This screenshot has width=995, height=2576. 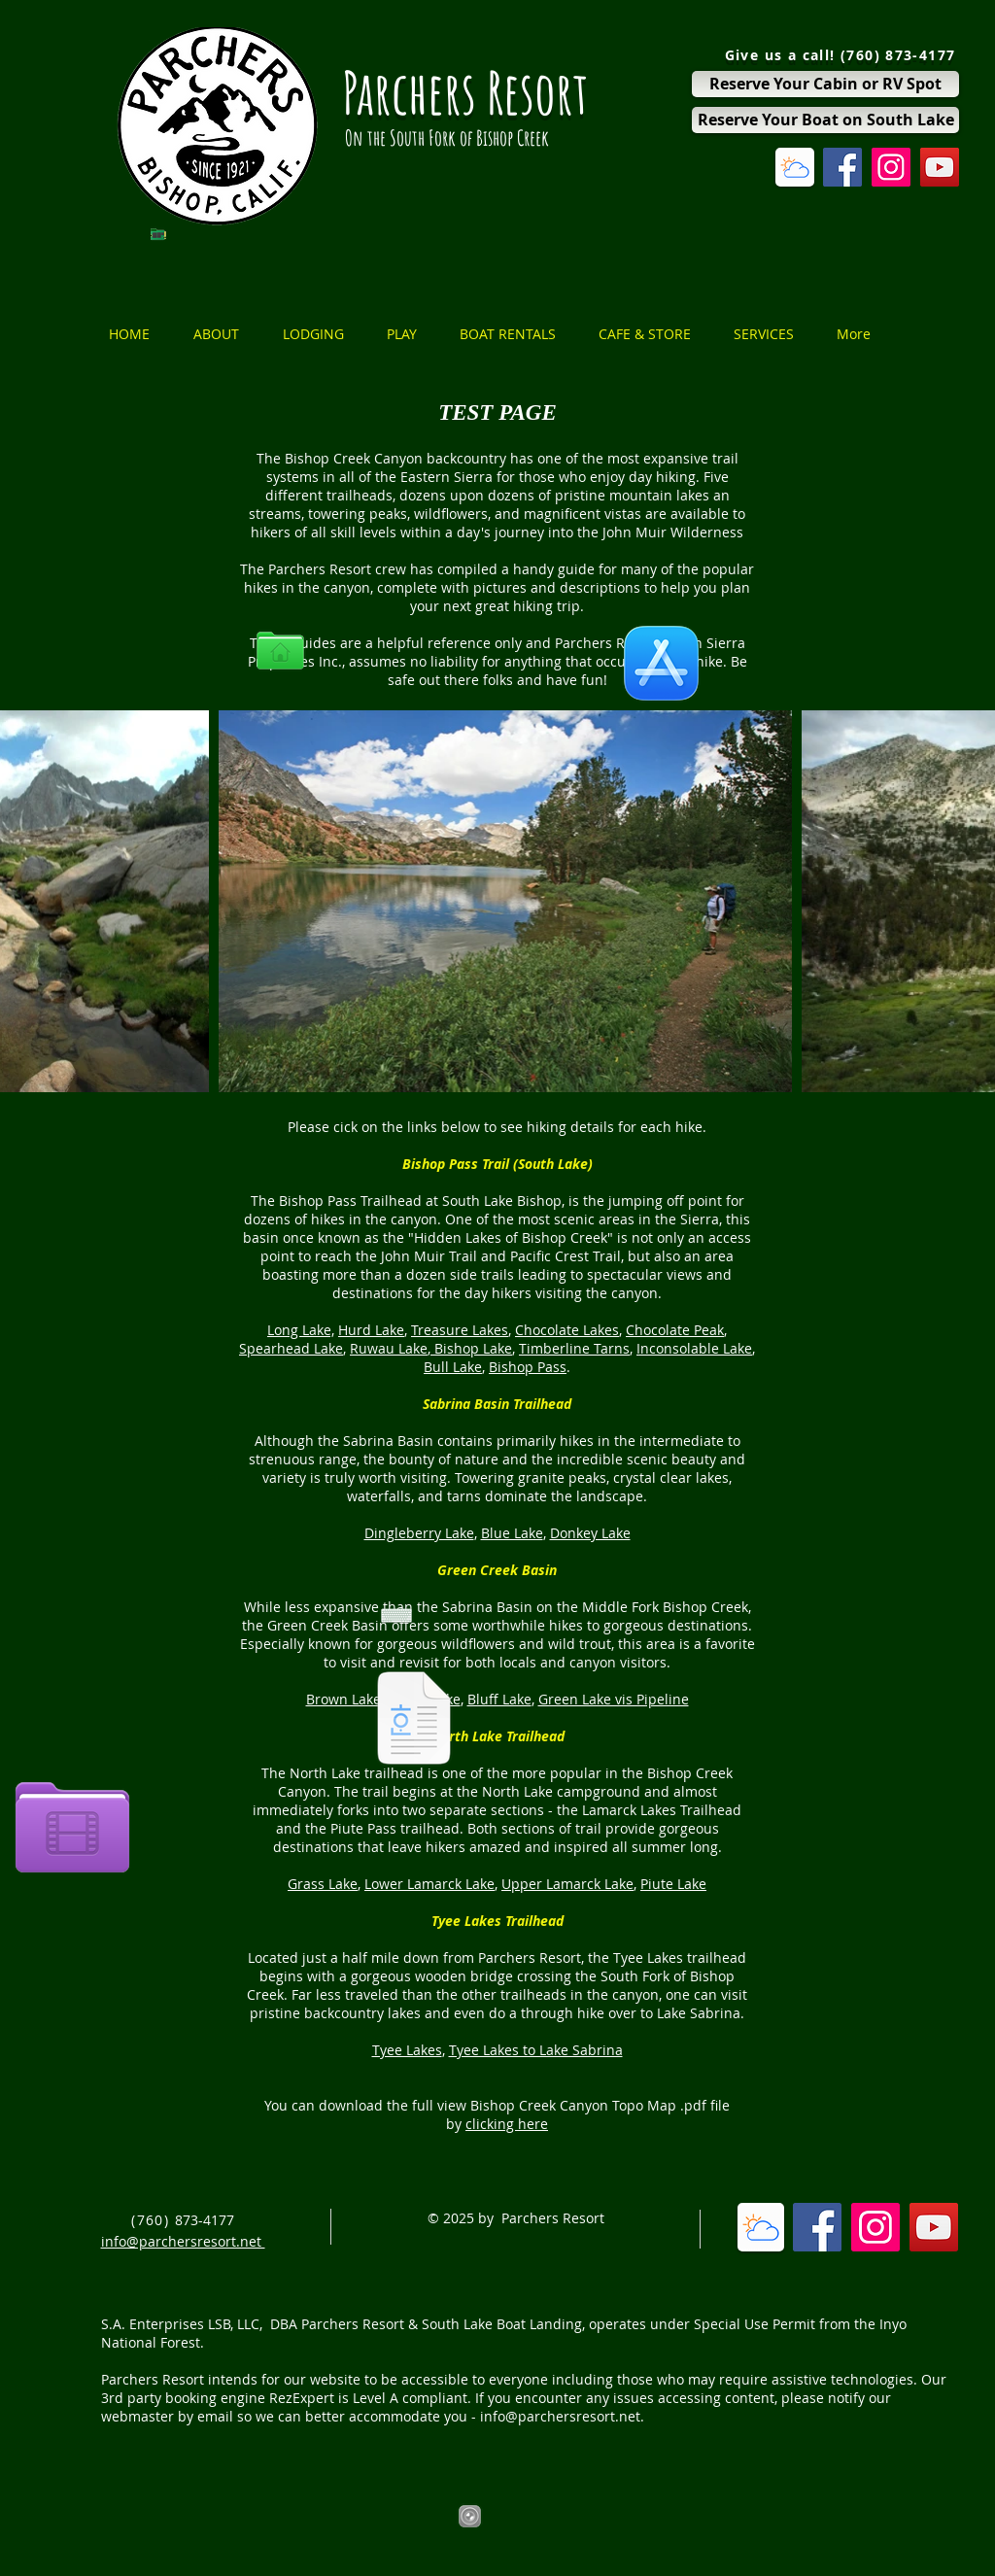 I want to click on keyboard connected and ready, so click(x=396, y=1616).